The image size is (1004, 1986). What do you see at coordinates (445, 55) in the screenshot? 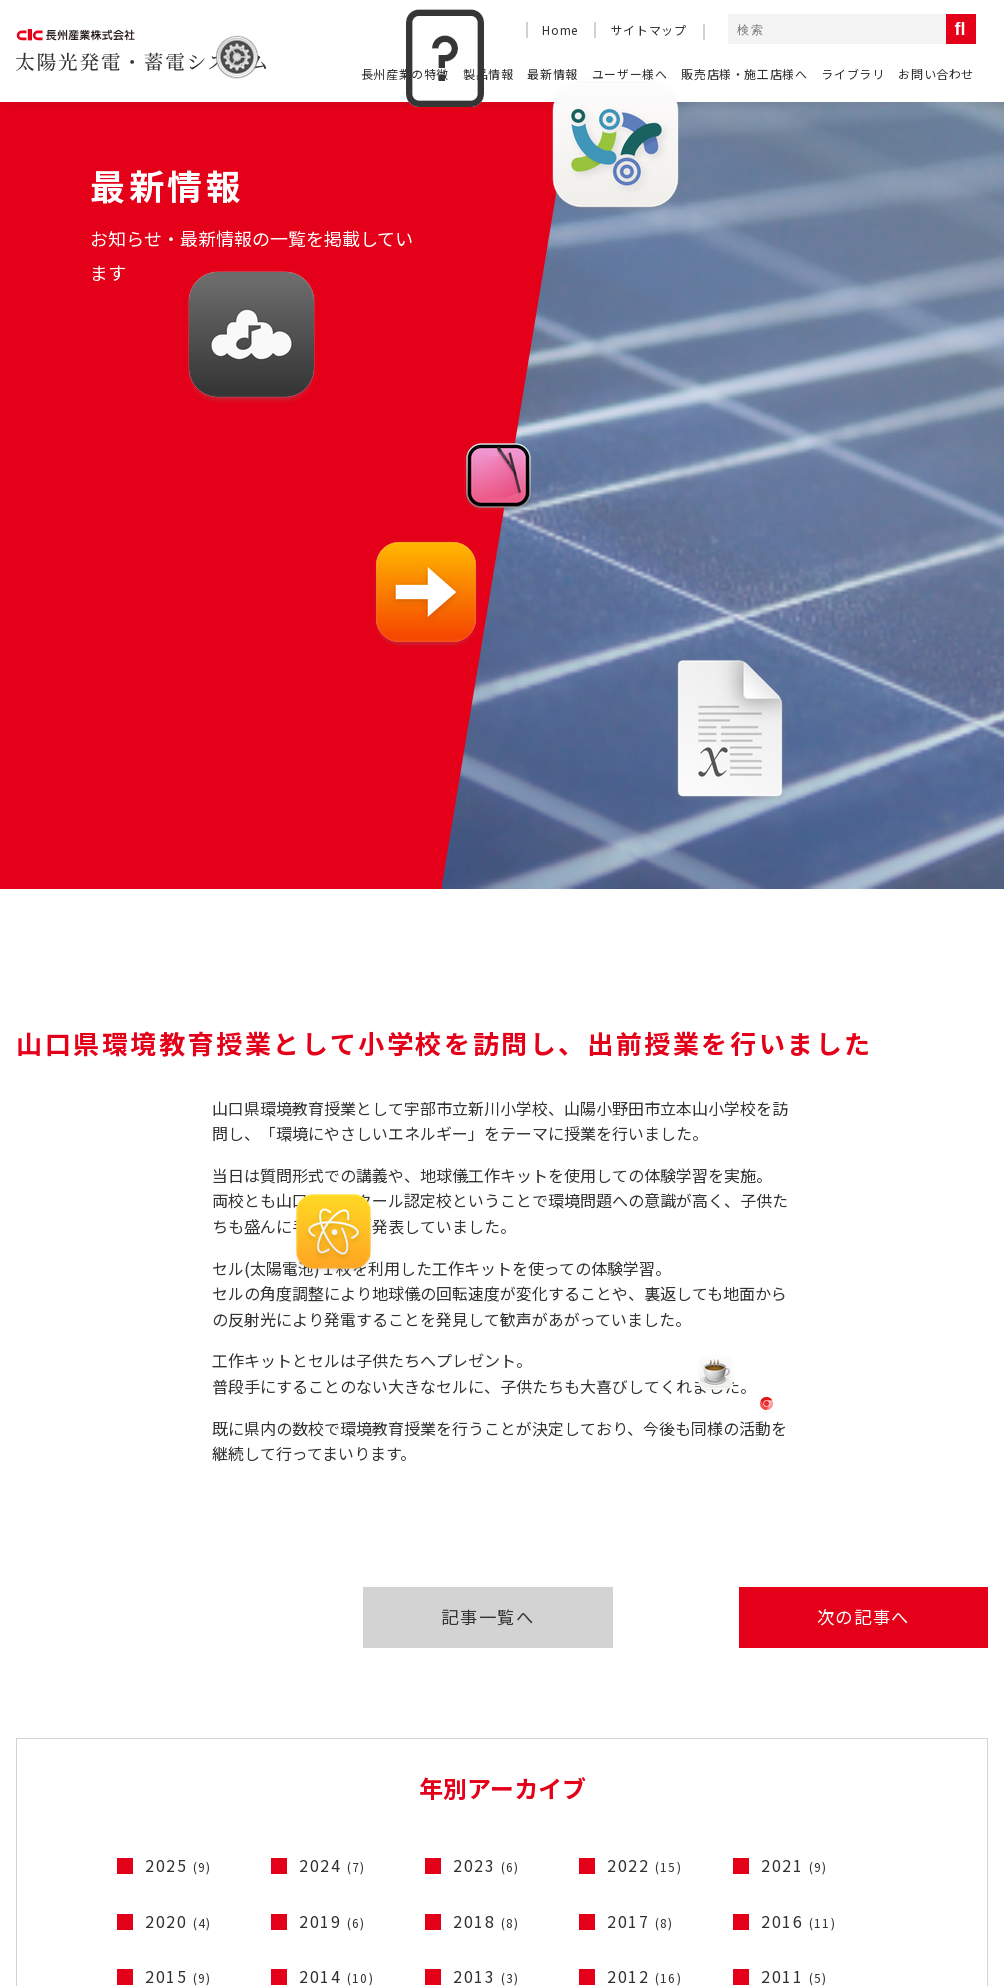
I see `access help documentation` at bounding box center [445, 55].